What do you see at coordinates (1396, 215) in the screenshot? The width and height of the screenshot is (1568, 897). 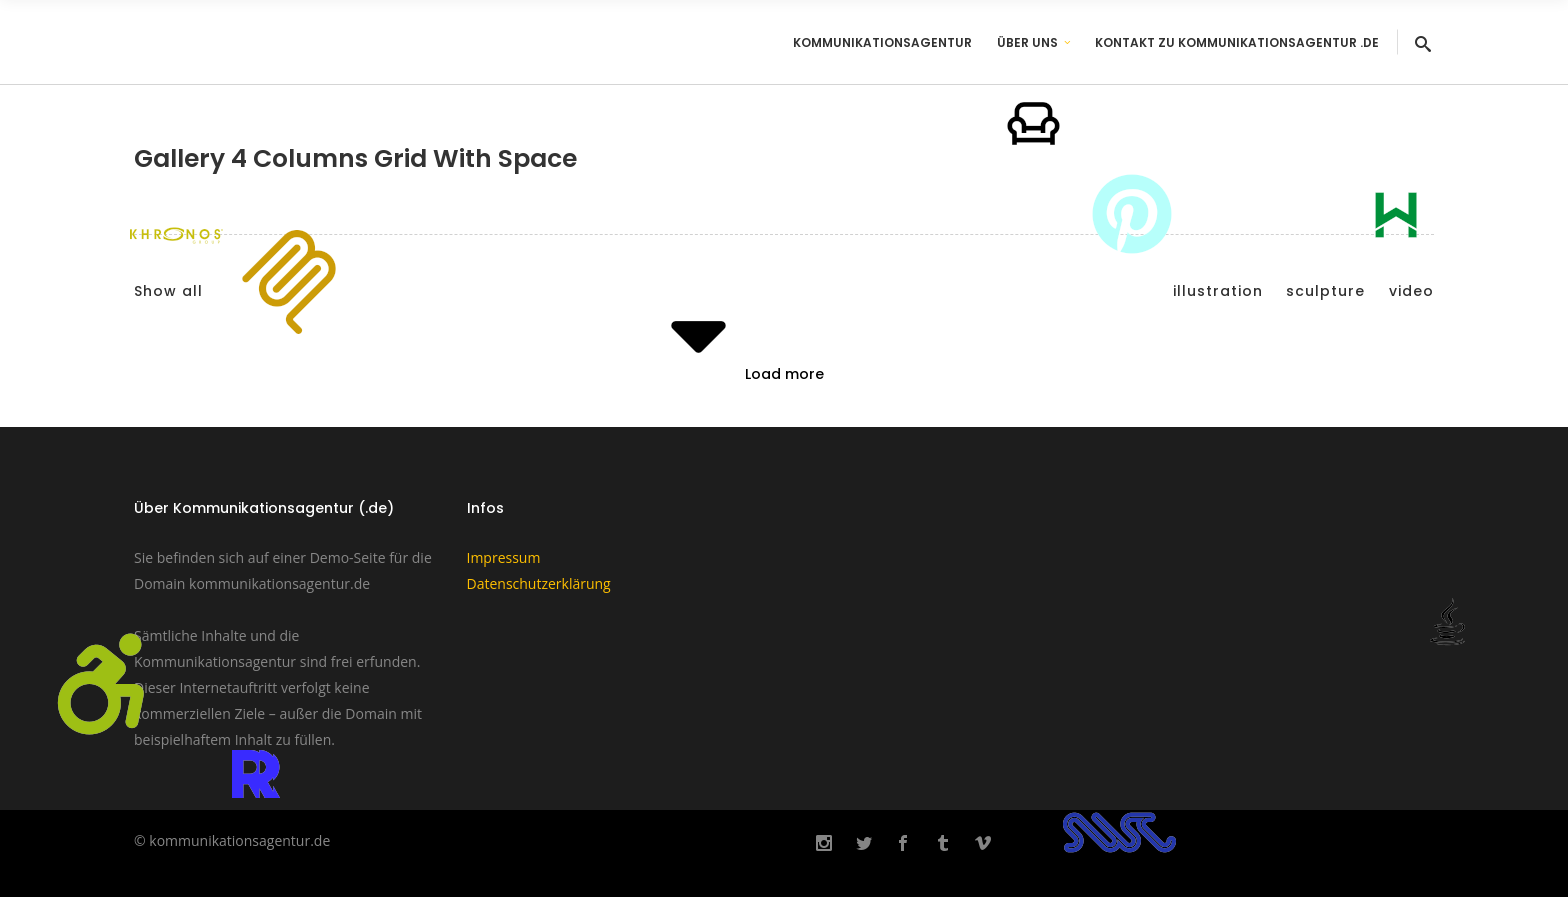 I see `wsh brand logo` at bounding box center [1396, 215].